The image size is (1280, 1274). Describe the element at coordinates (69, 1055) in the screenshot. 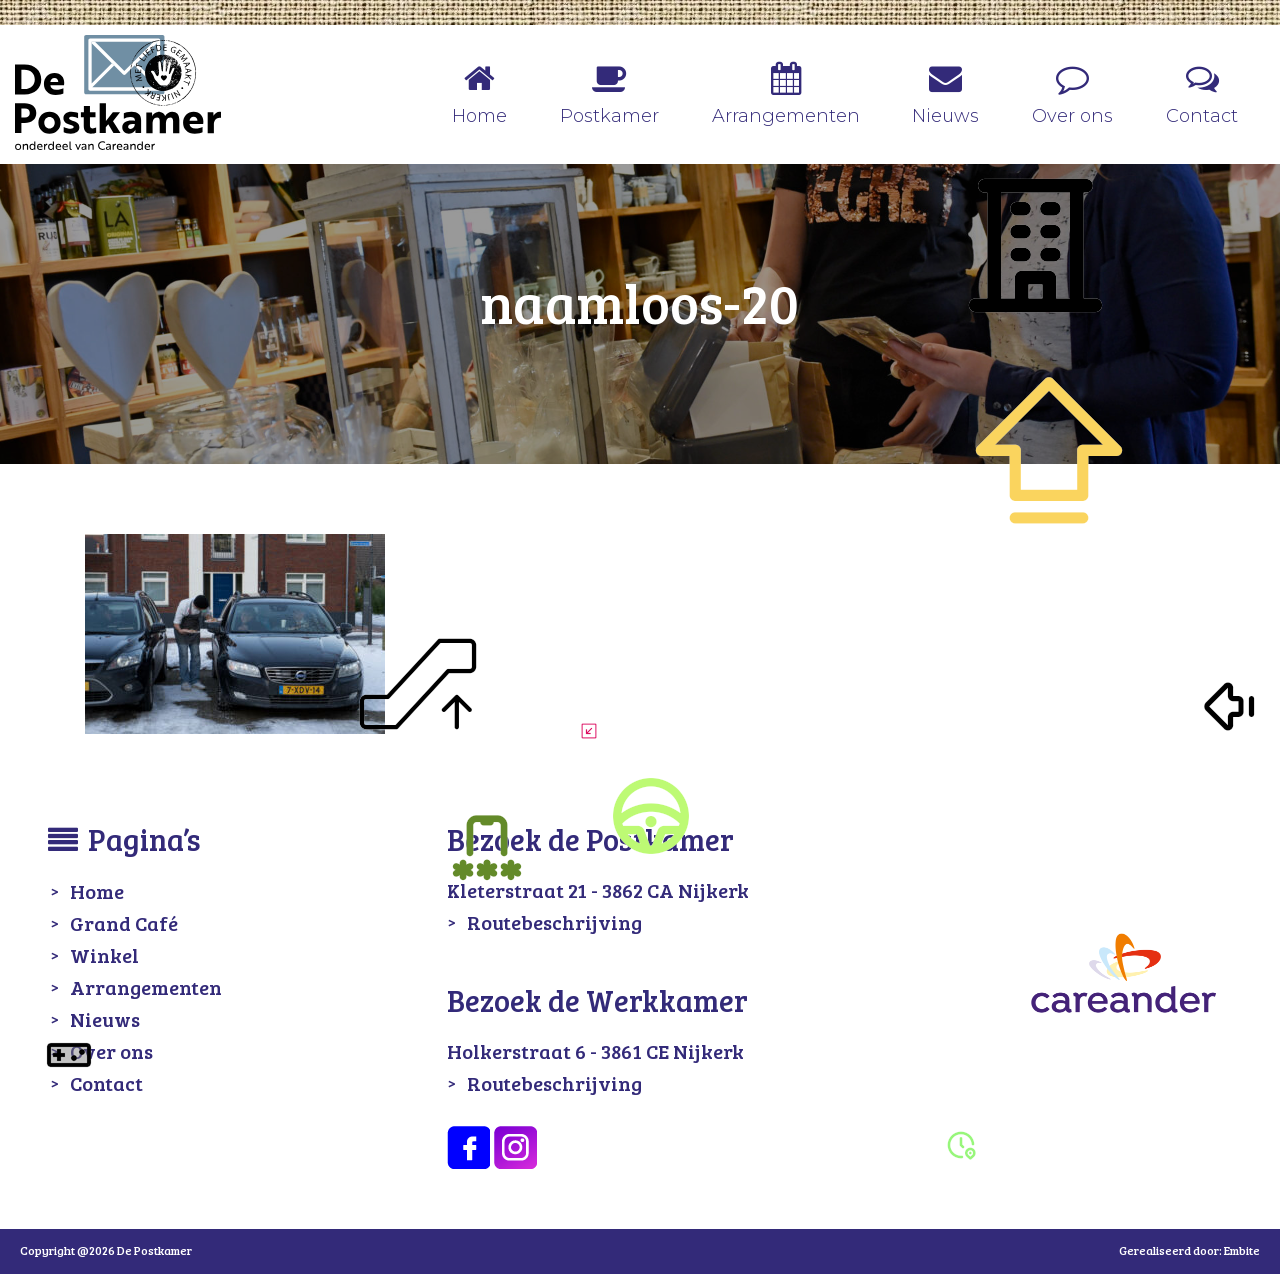

I see `access games or gaming features` at that location.